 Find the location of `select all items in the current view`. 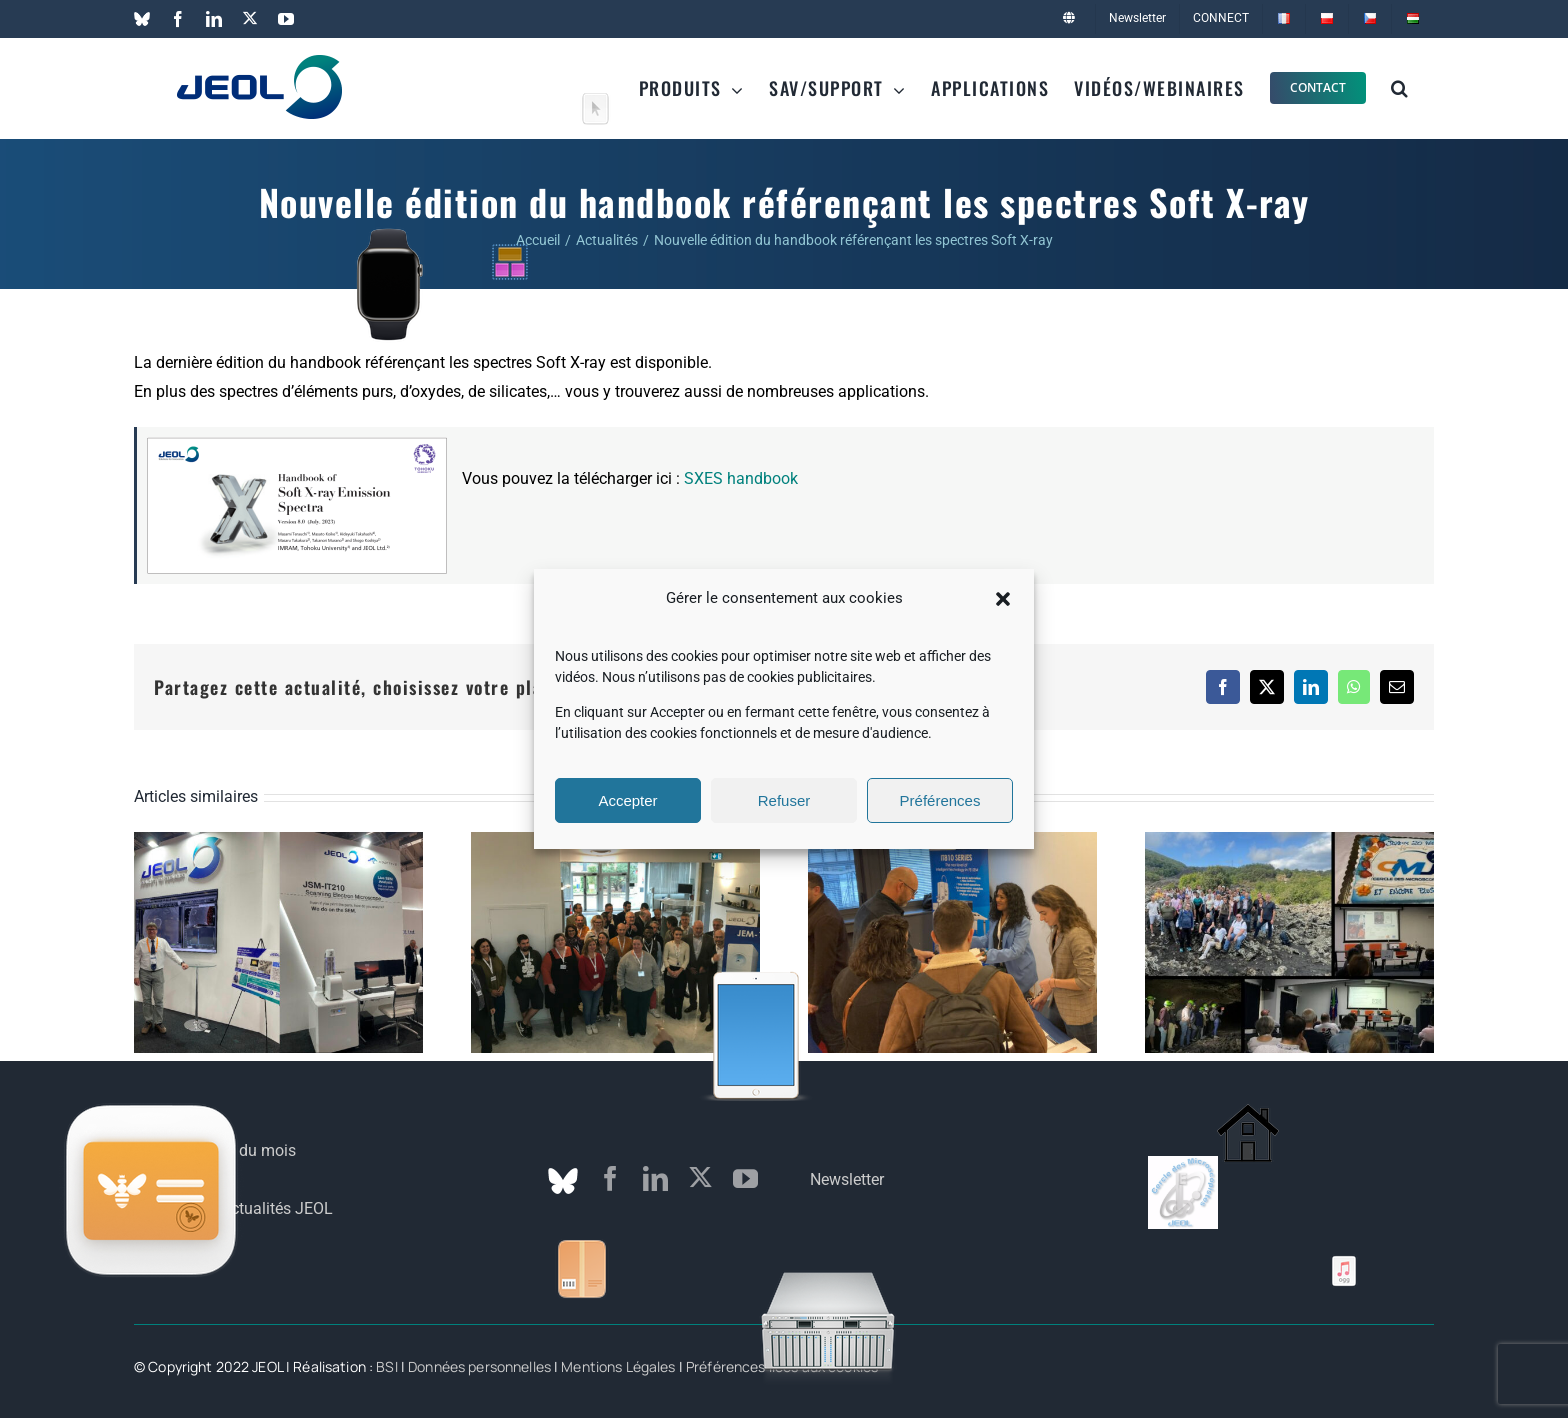

select all items in the current view is located at coordinates (510, 262).